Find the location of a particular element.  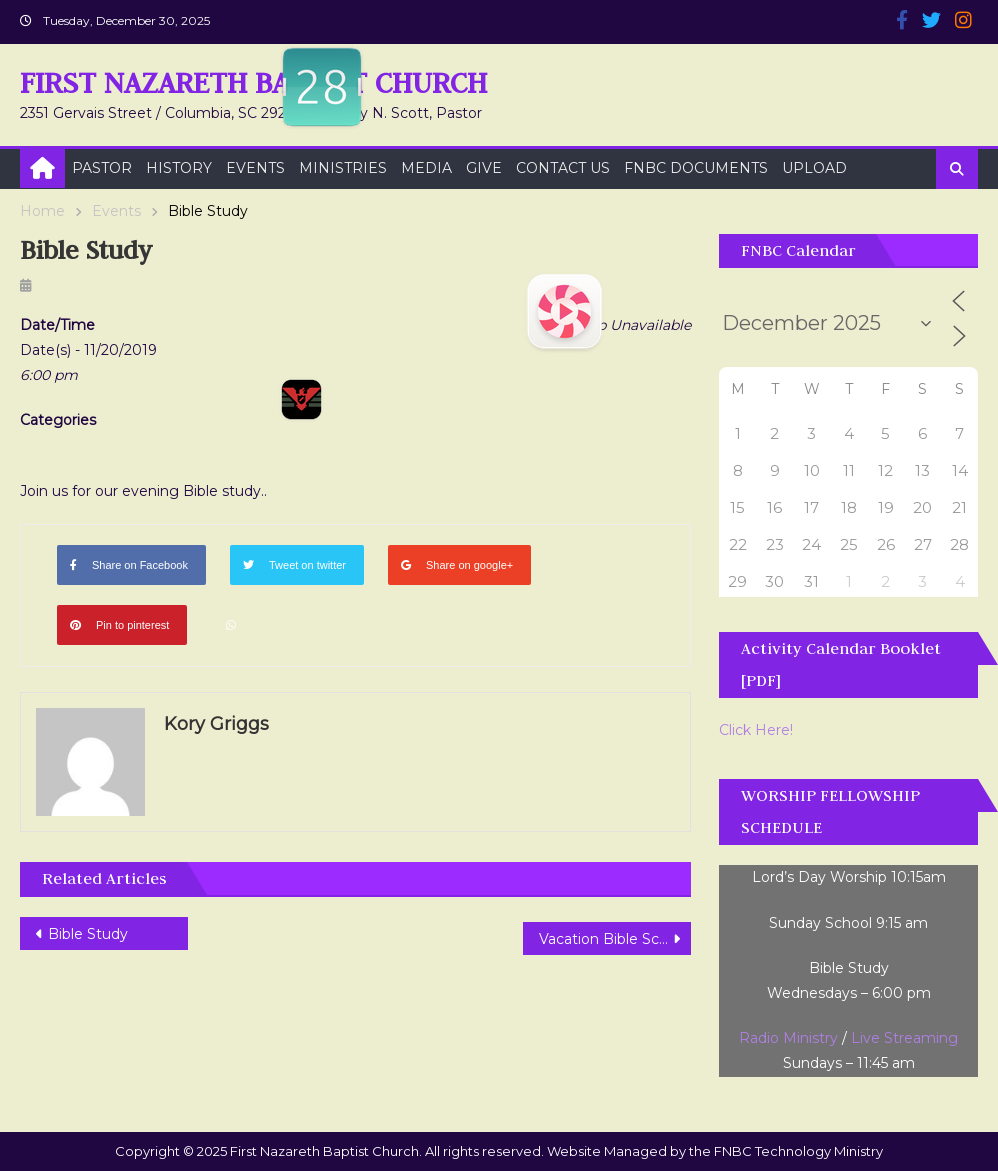

open the calendar app is located at coordinates (322, 87).